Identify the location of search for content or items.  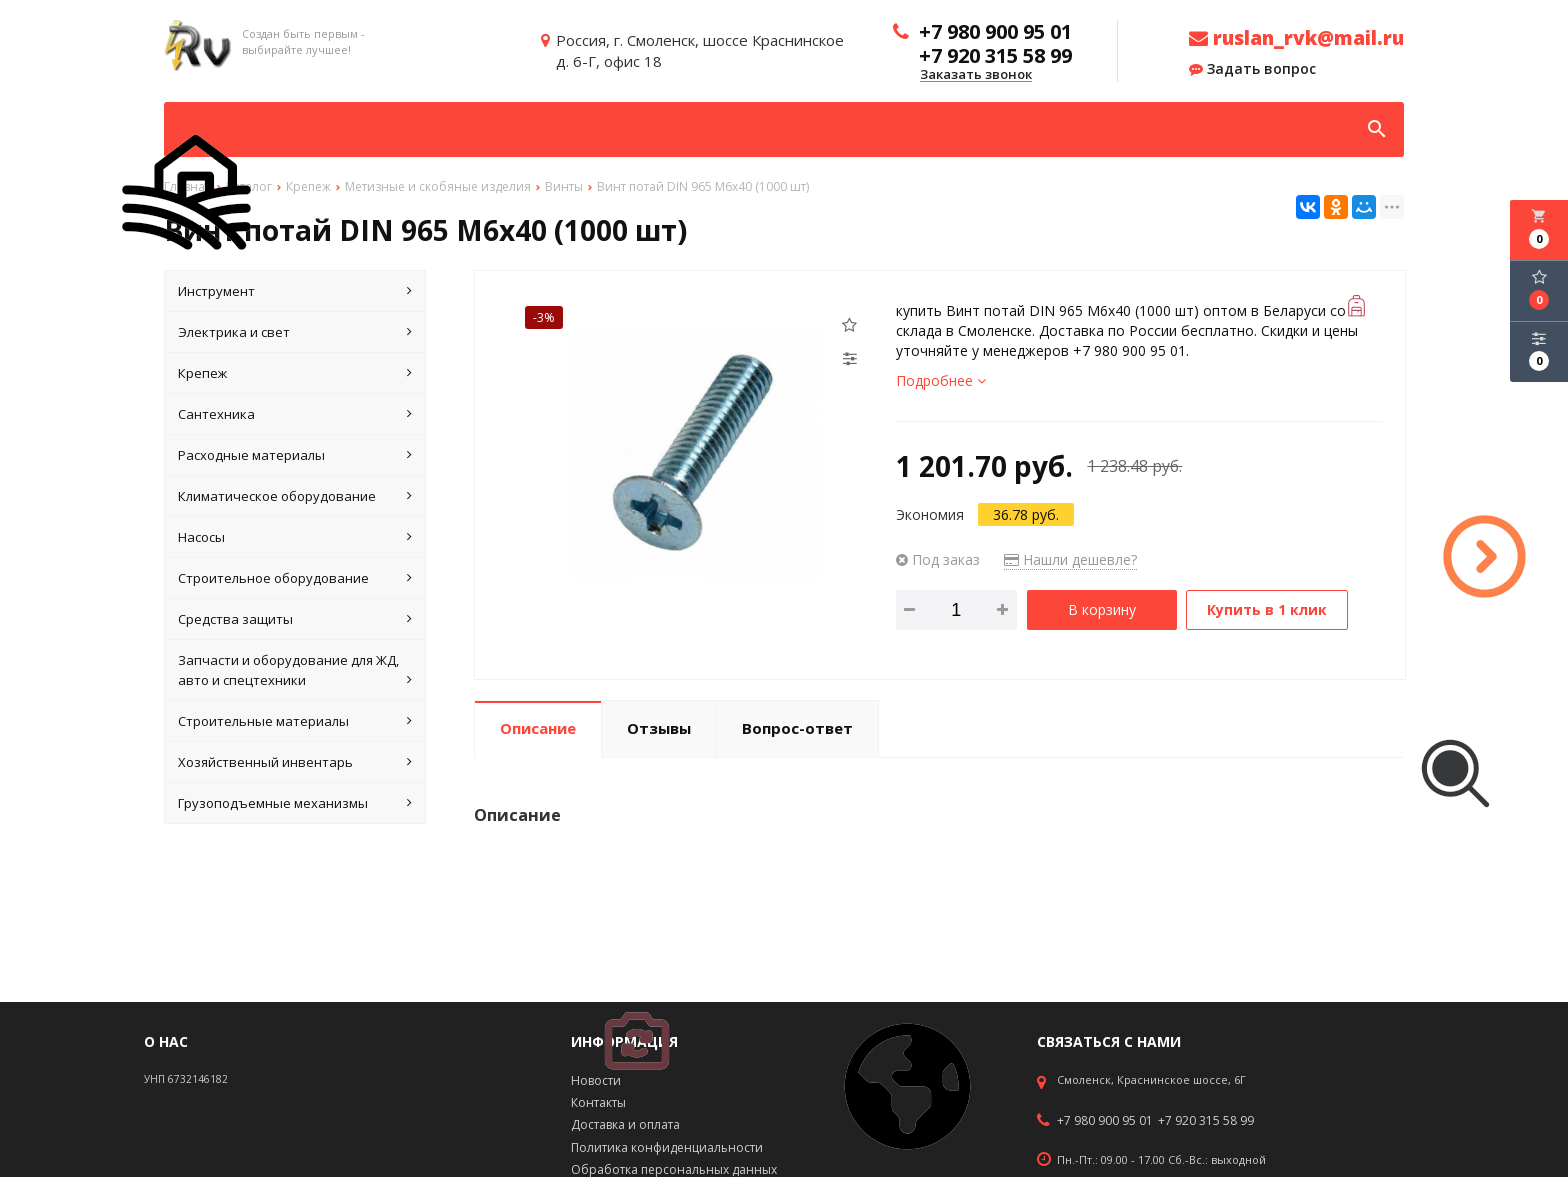
(1455, 773).